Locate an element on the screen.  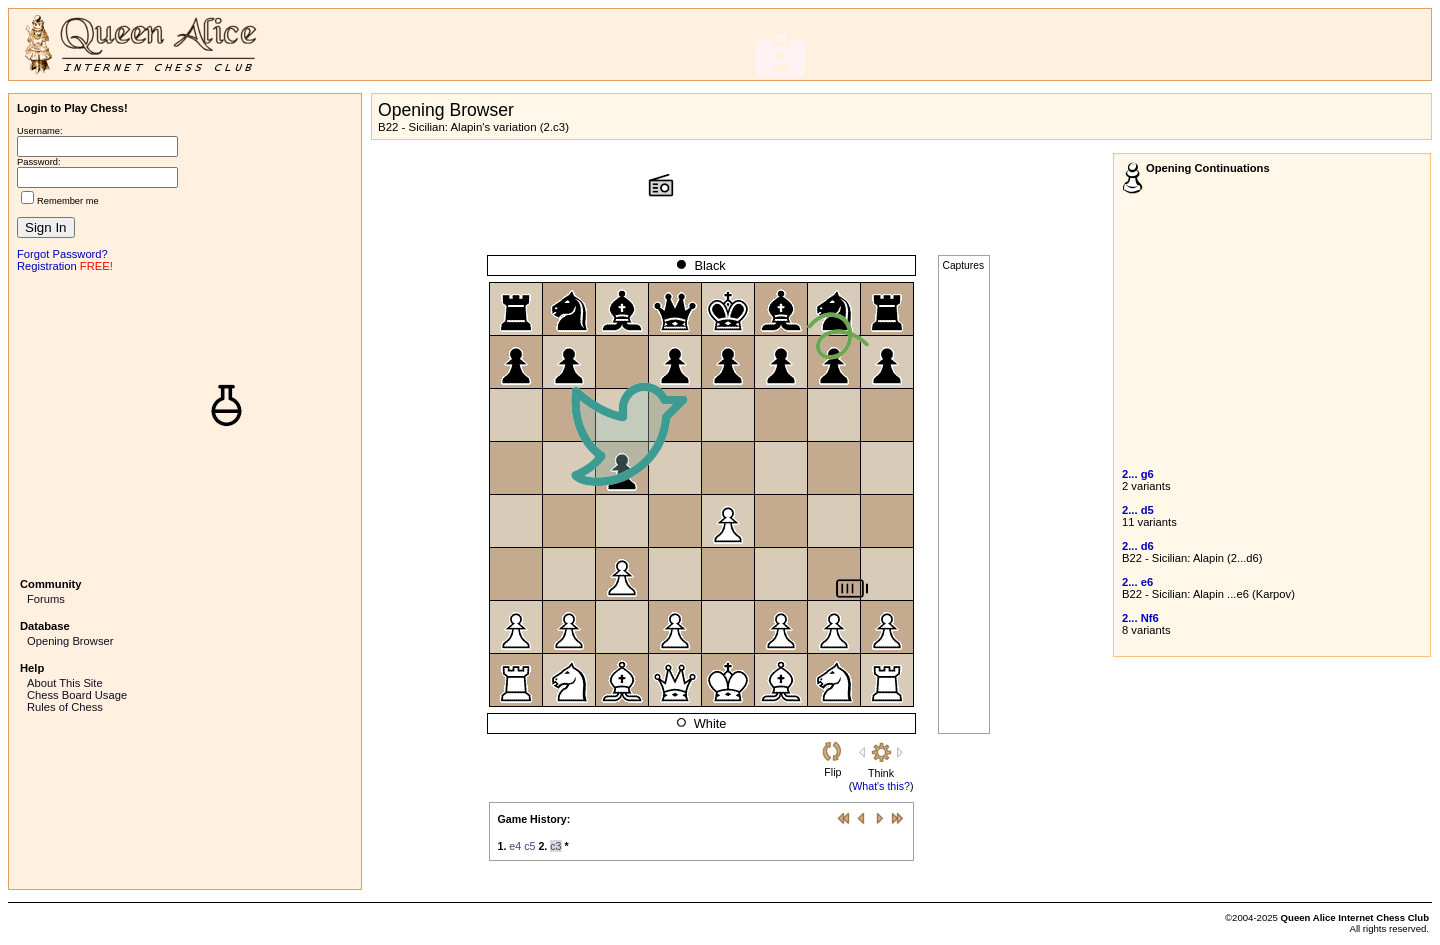
share to twitter is located at coordinates (623, 430).